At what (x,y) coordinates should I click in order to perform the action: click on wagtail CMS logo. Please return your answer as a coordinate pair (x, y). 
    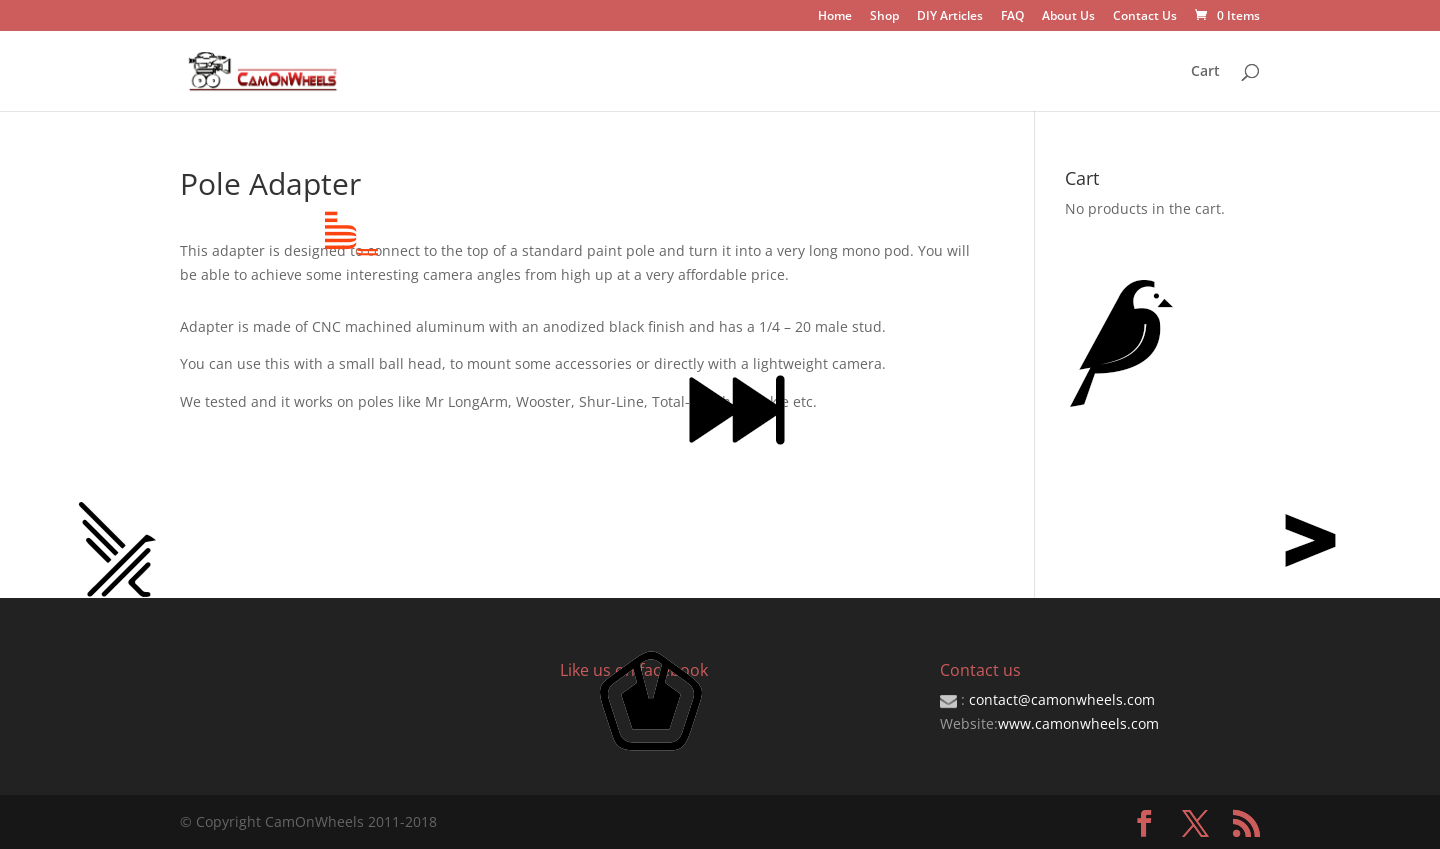
    Looking at the image, I should click on (1121, 343).